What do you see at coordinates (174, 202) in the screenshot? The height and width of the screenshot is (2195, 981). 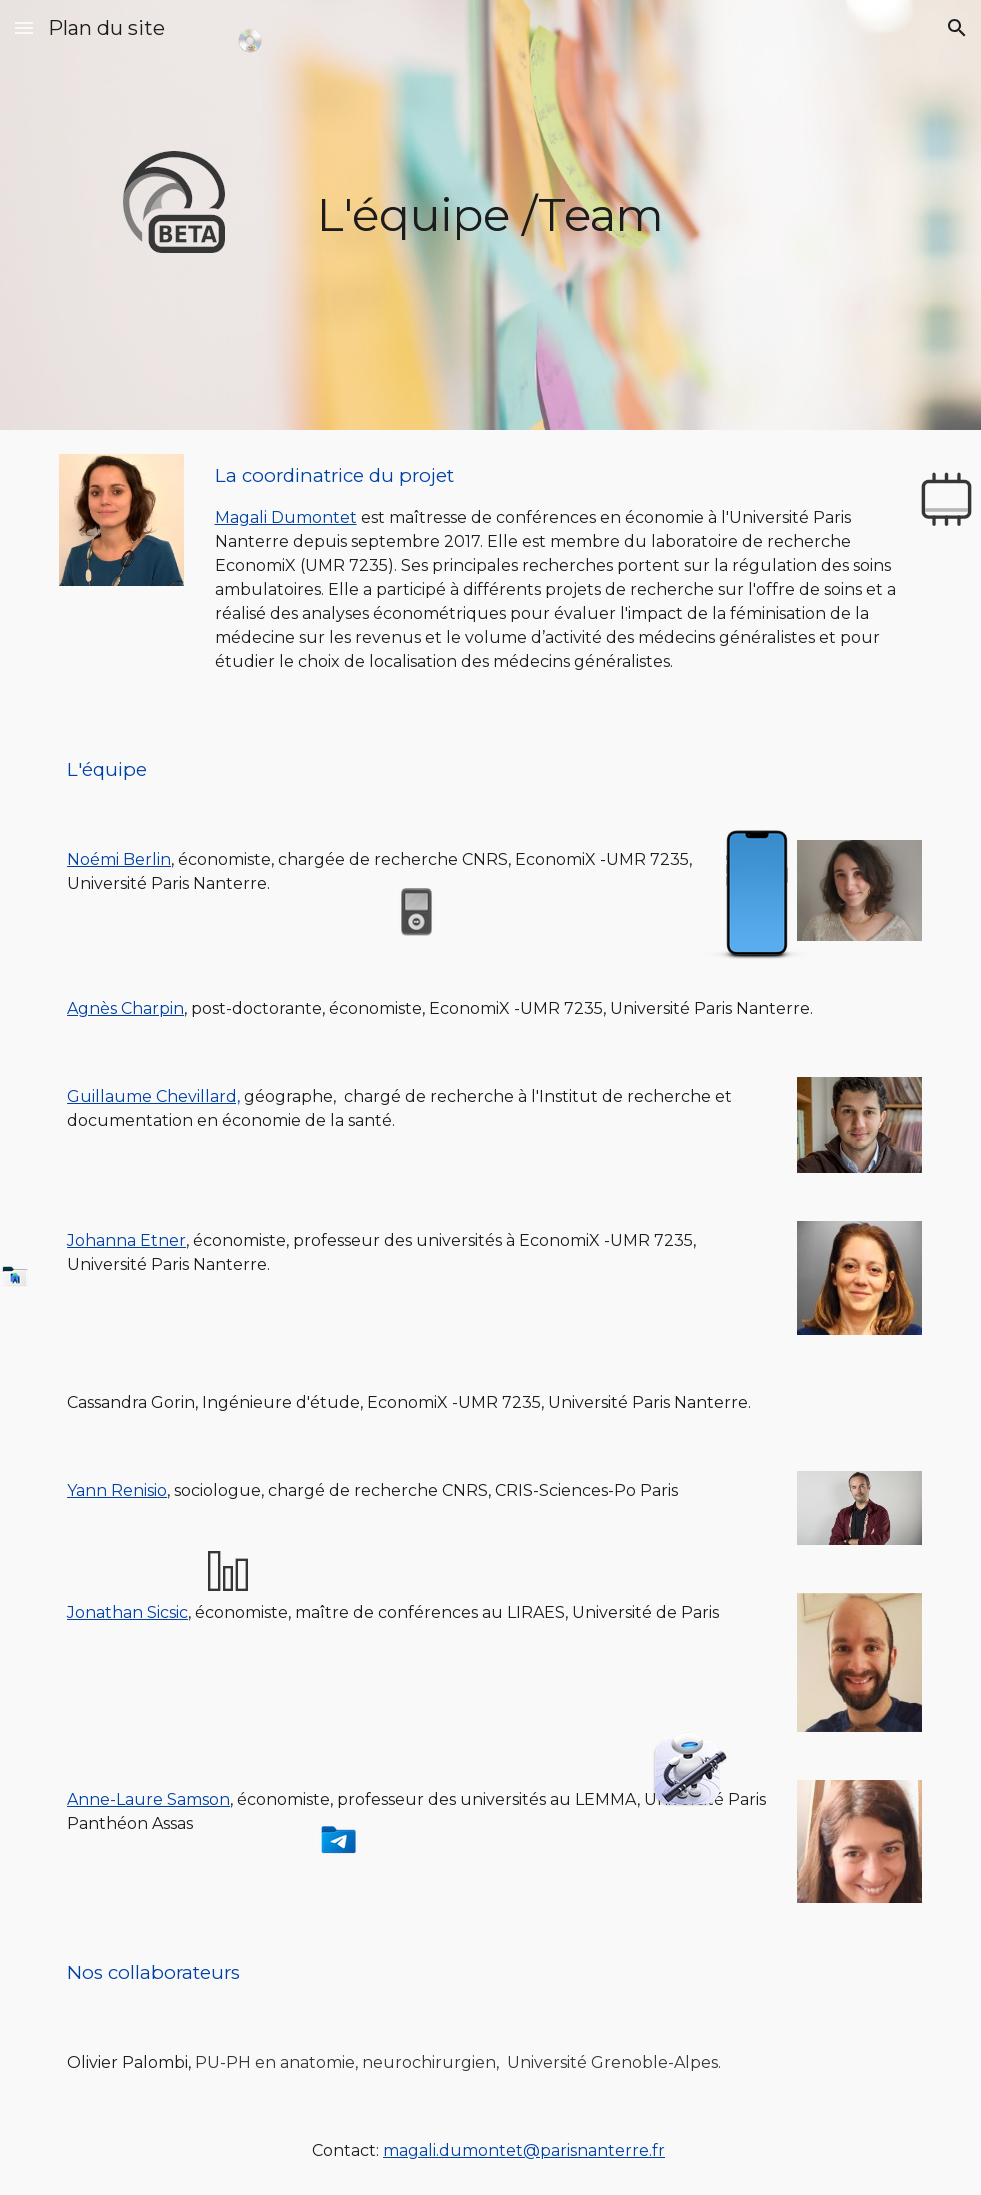 I see `open microsoft edge beta browser` at bounding box center [174, 202].